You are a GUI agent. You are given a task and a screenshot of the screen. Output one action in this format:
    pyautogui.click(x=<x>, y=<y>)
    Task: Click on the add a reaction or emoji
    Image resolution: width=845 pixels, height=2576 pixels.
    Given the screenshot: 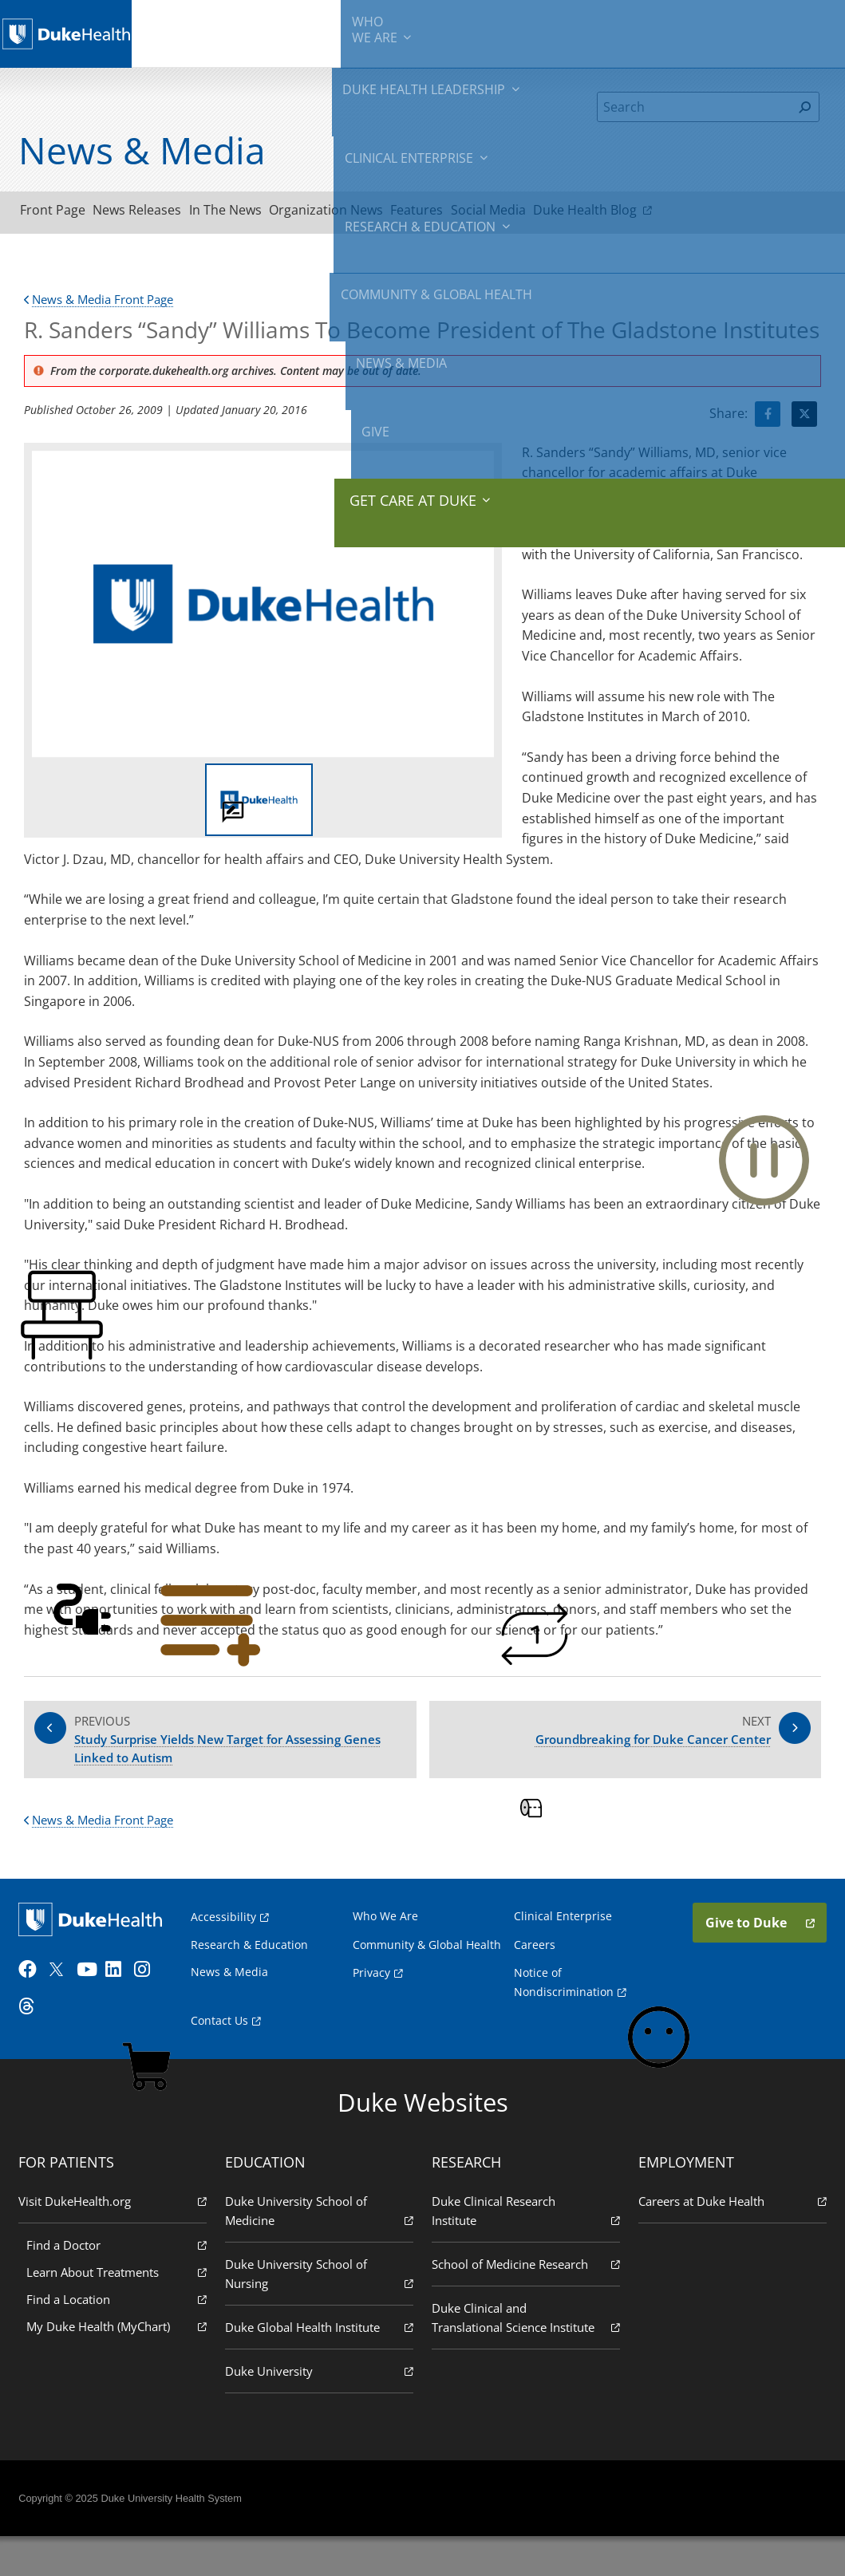 What is the action you would take?
    pyautogui.click(x=658, y=2037)
    